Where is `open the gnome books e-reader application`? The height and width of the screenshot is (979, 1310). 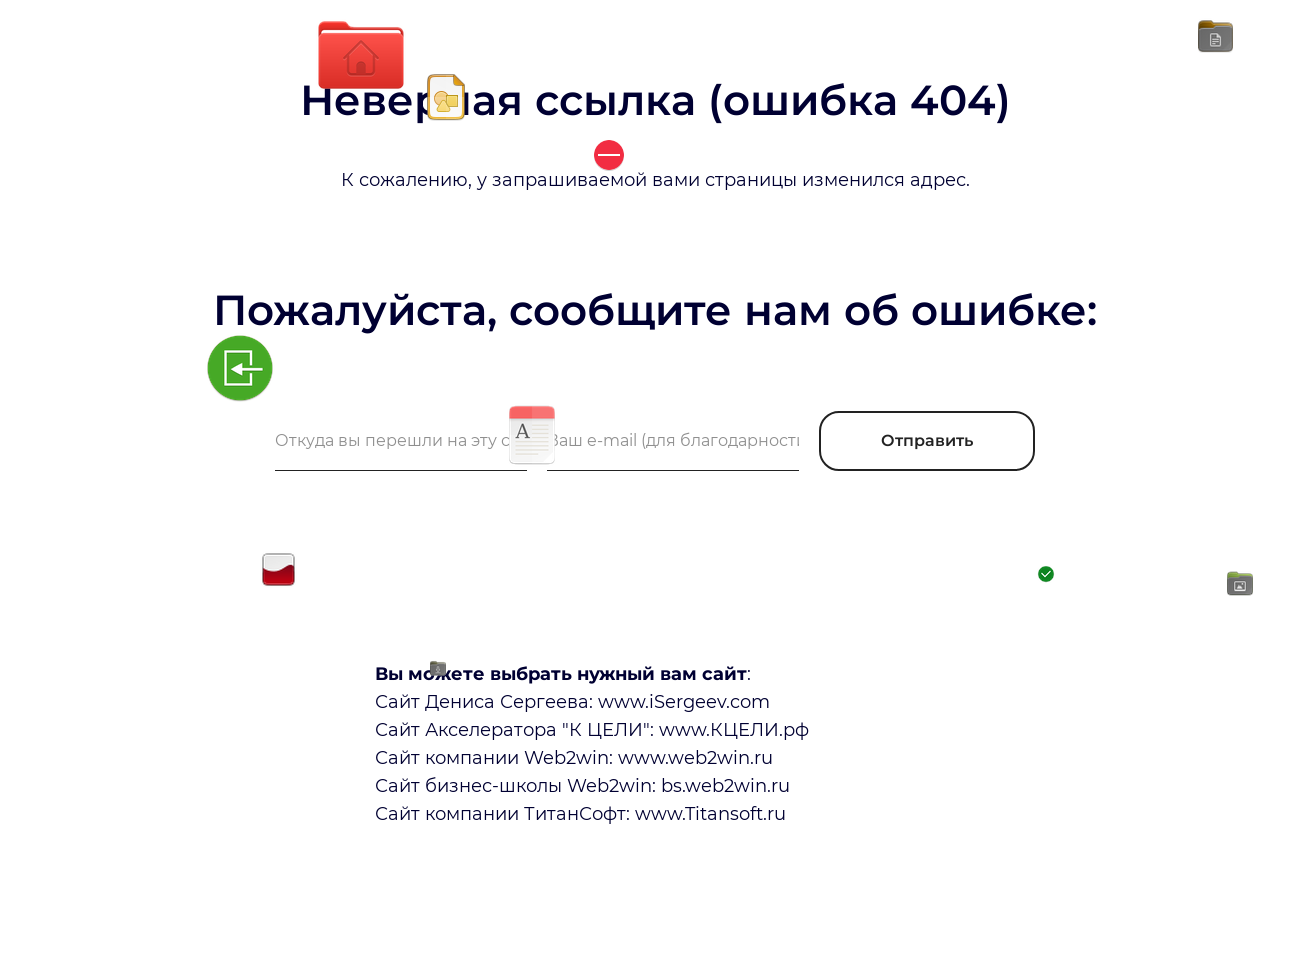 open the gnome books e-reader application is located at coordinates (532, 435).